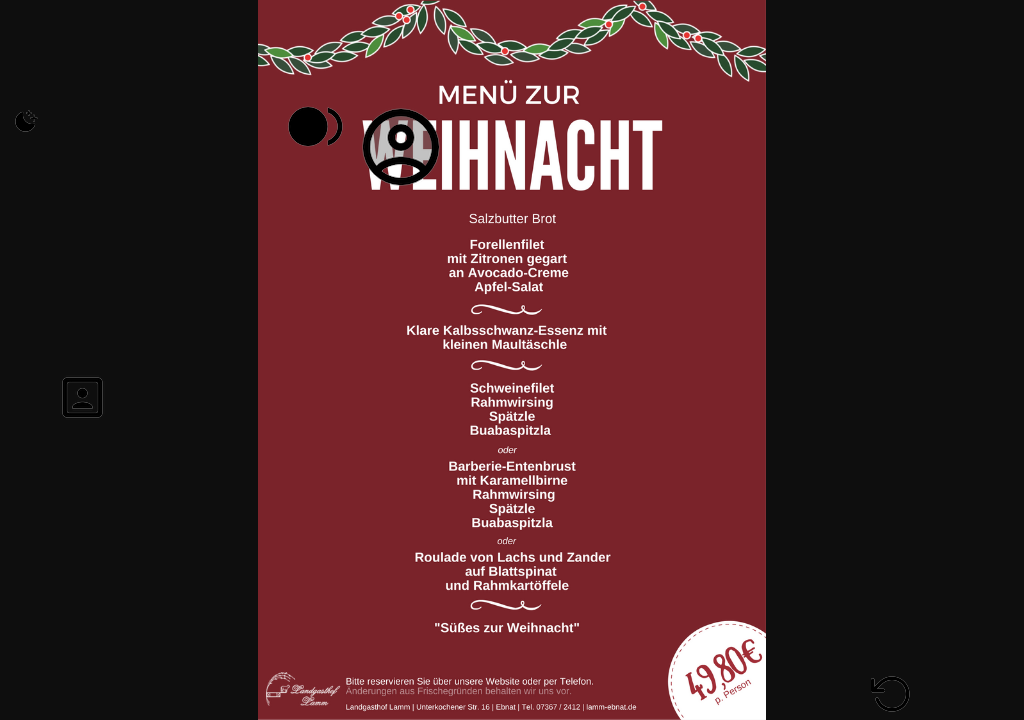  Describe the element at coordinates (315, 126) in the screenshot. I see `indicates active recording or live broadcast` at that location.